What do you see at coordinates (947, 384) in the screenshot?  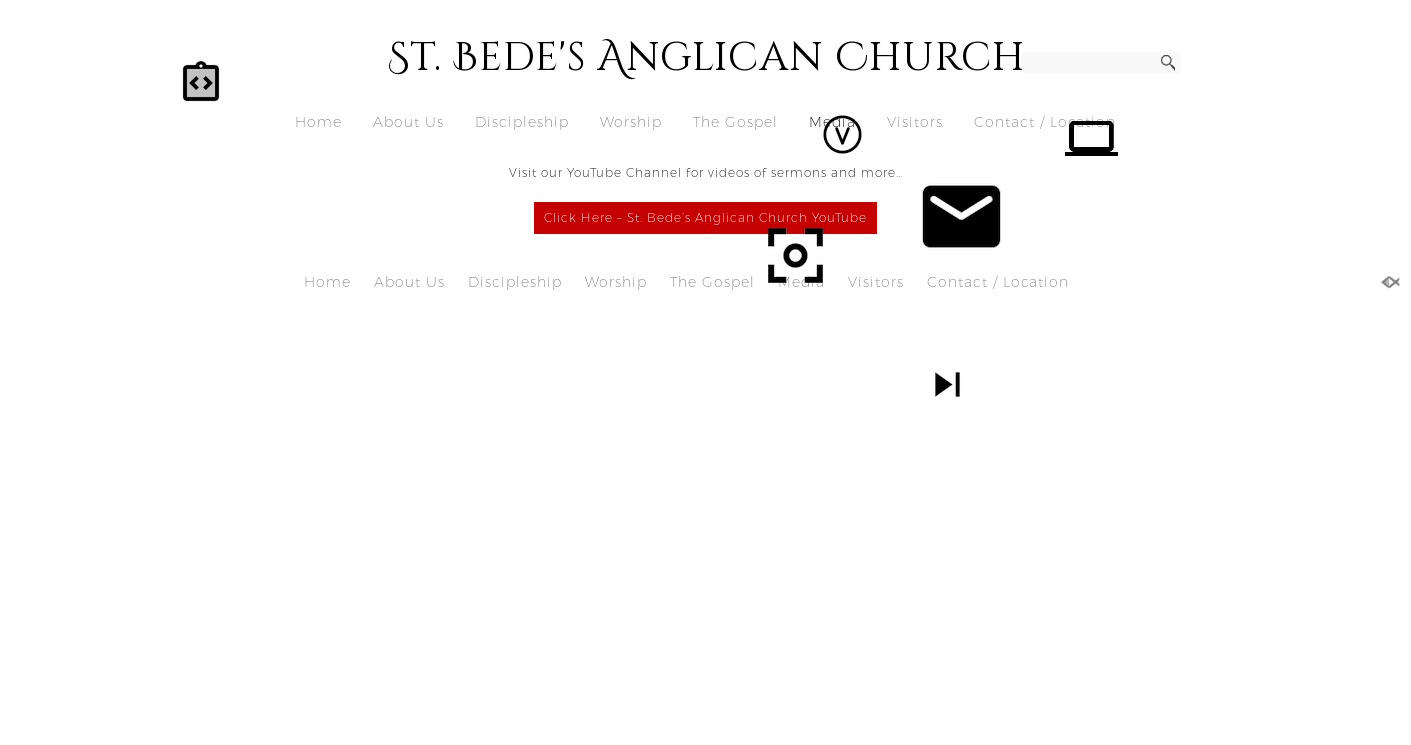 I see `skip to the next track or media item` at bounding box center [947, 384].